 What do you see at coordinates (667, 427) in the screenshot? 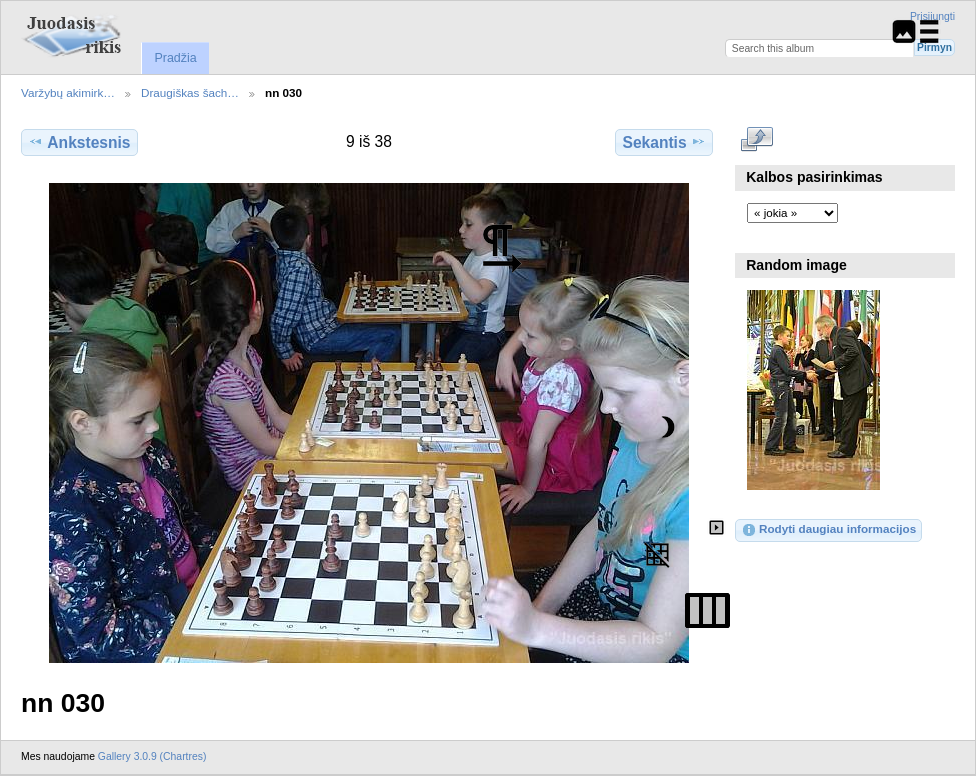
I see `toggle dark mode or night theme` at bounding box center [667, 427].